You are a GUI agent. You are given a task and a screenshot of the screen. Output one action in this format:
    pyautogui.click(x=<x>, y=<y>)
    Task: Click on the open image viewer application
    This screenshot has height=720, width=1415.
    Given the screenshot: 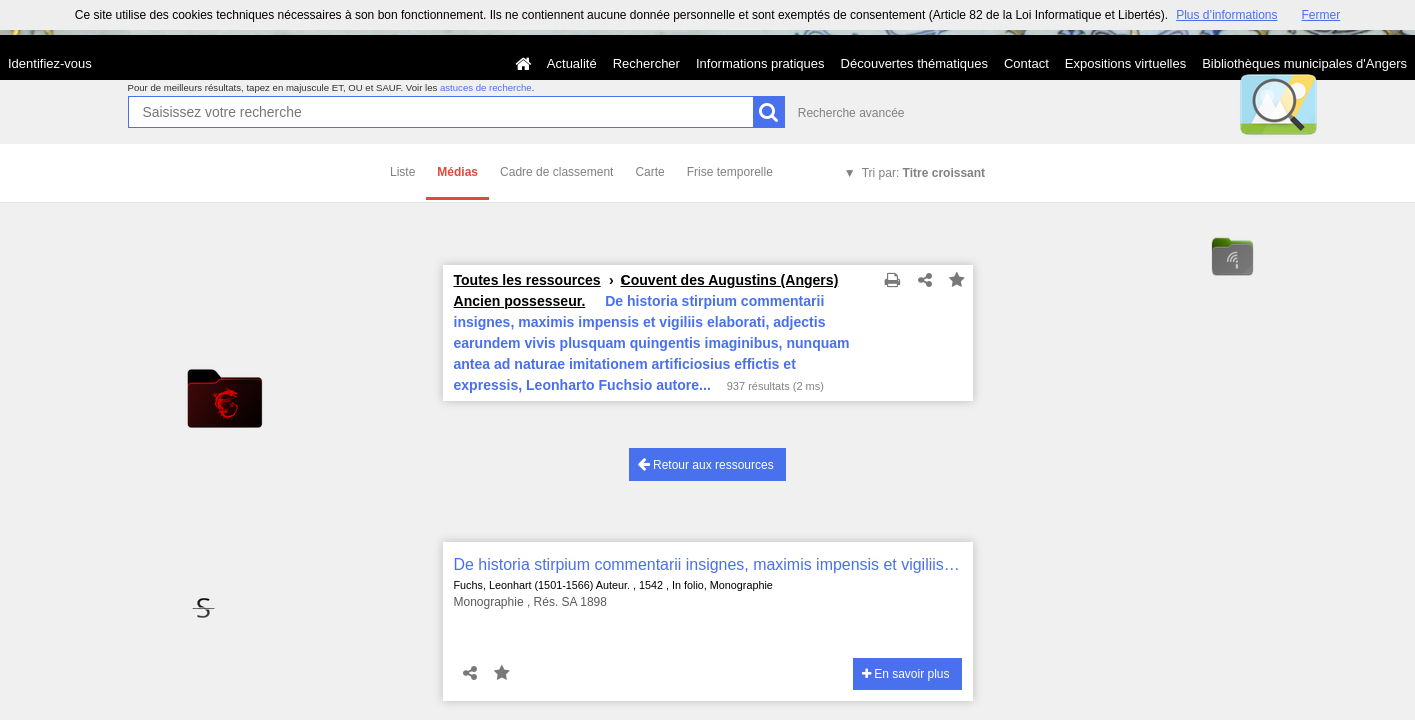 What is the action you would take?
    pyautogui.click(x=1278, y=104)
    